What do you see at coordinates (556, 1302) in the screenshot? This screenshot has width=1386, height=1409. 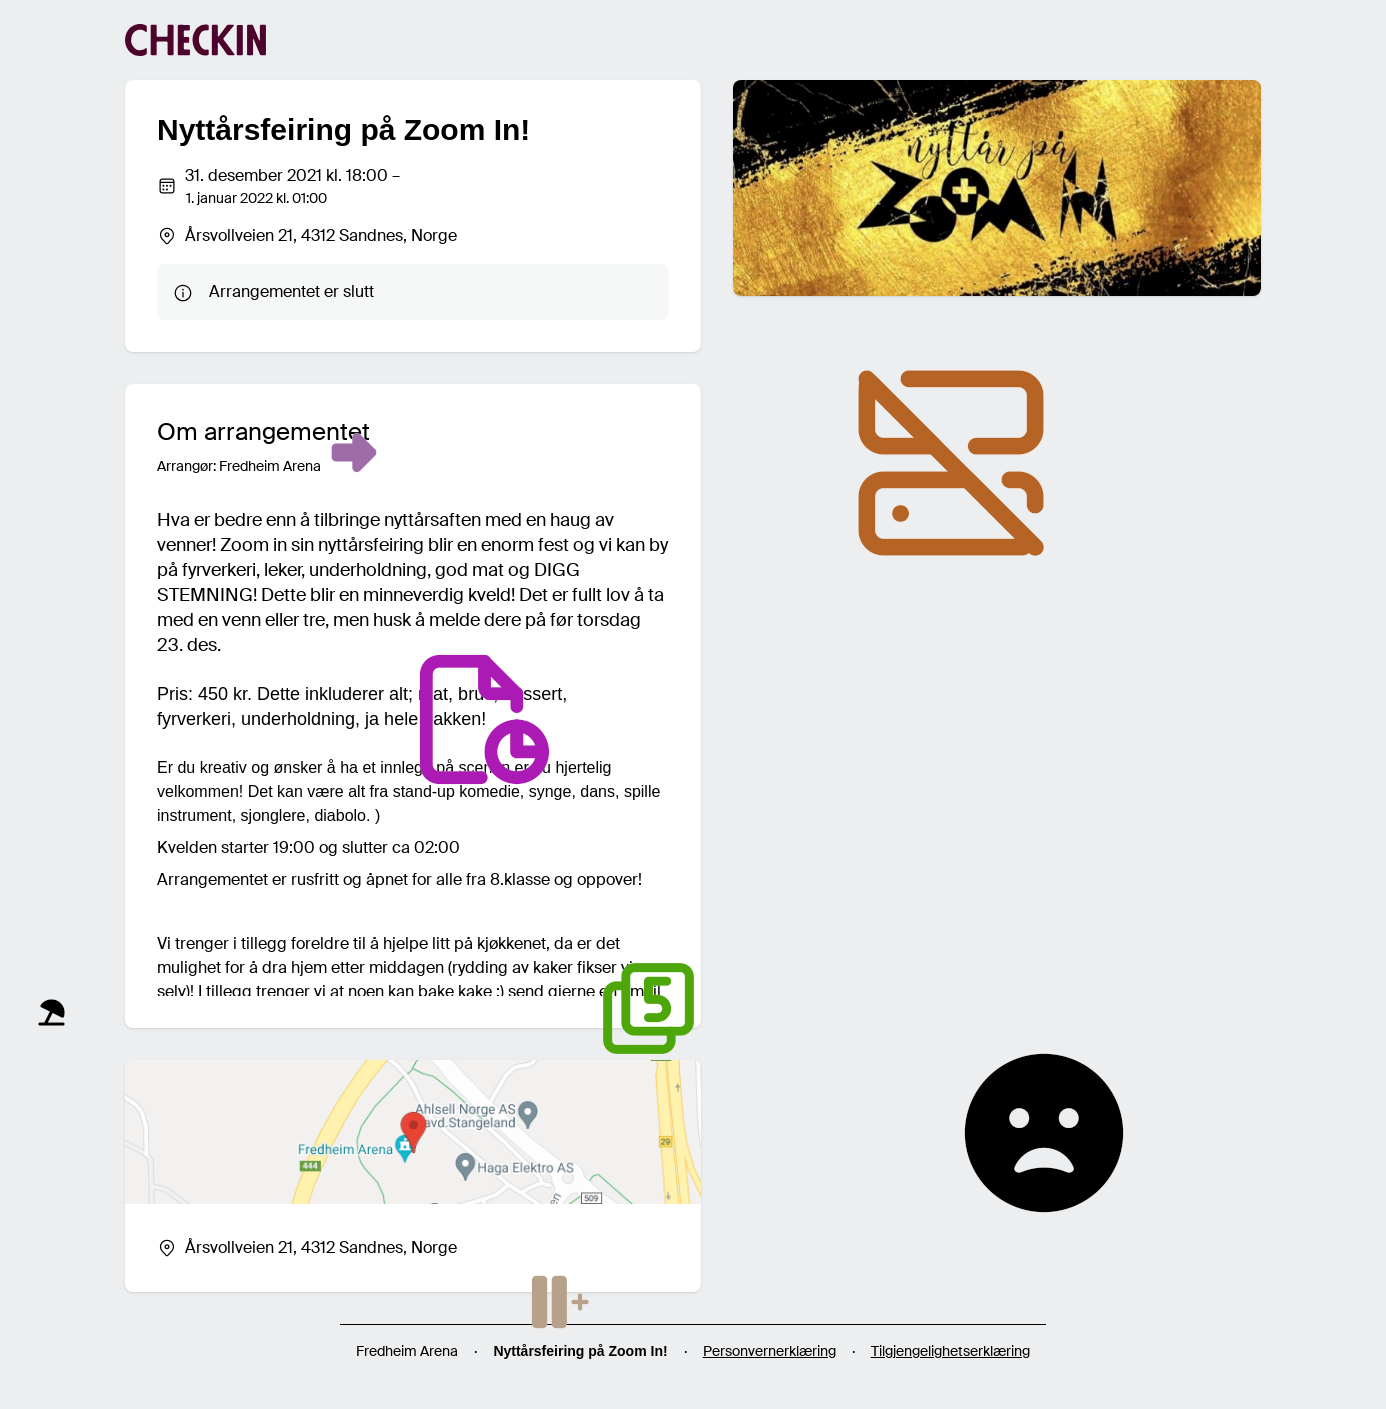 I see `add a new column to the right` at bounding box center [556, 1302].